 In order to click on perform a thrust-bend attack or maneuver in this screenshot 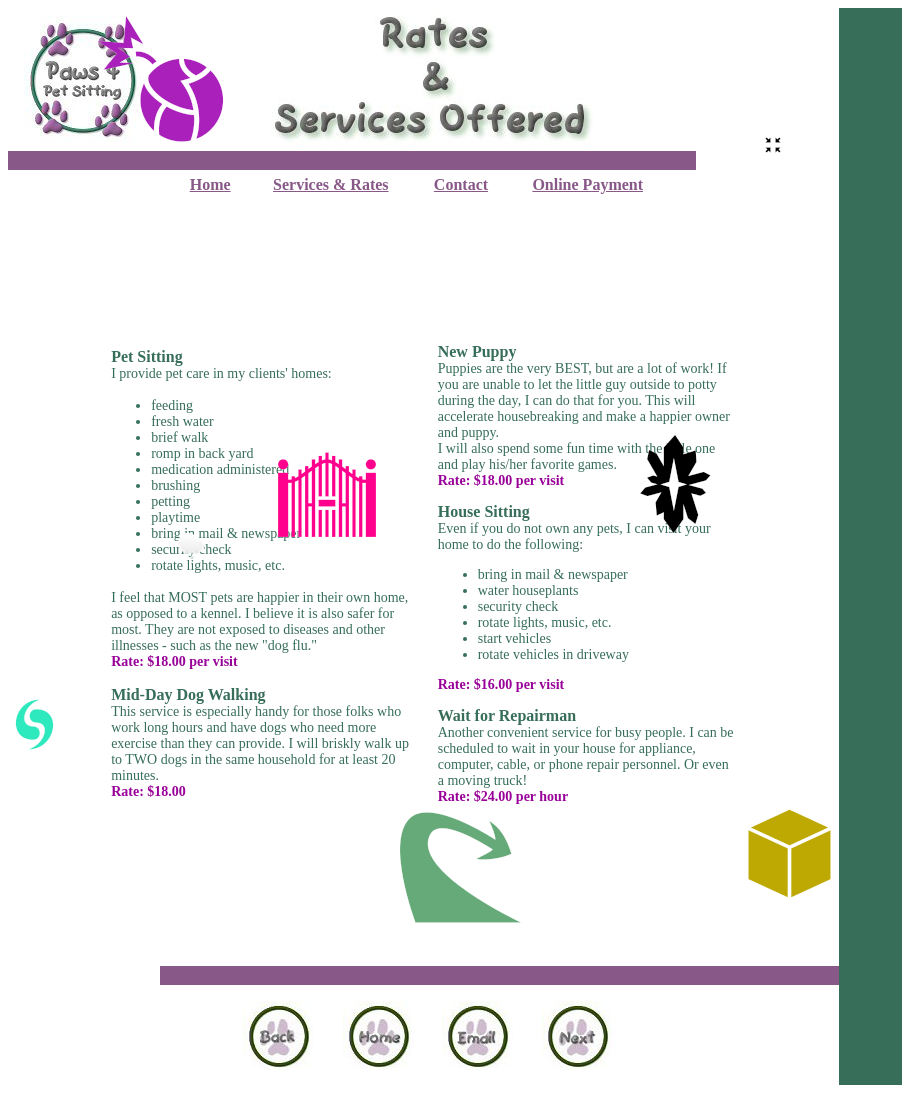, I will do `click(460, 863)`.